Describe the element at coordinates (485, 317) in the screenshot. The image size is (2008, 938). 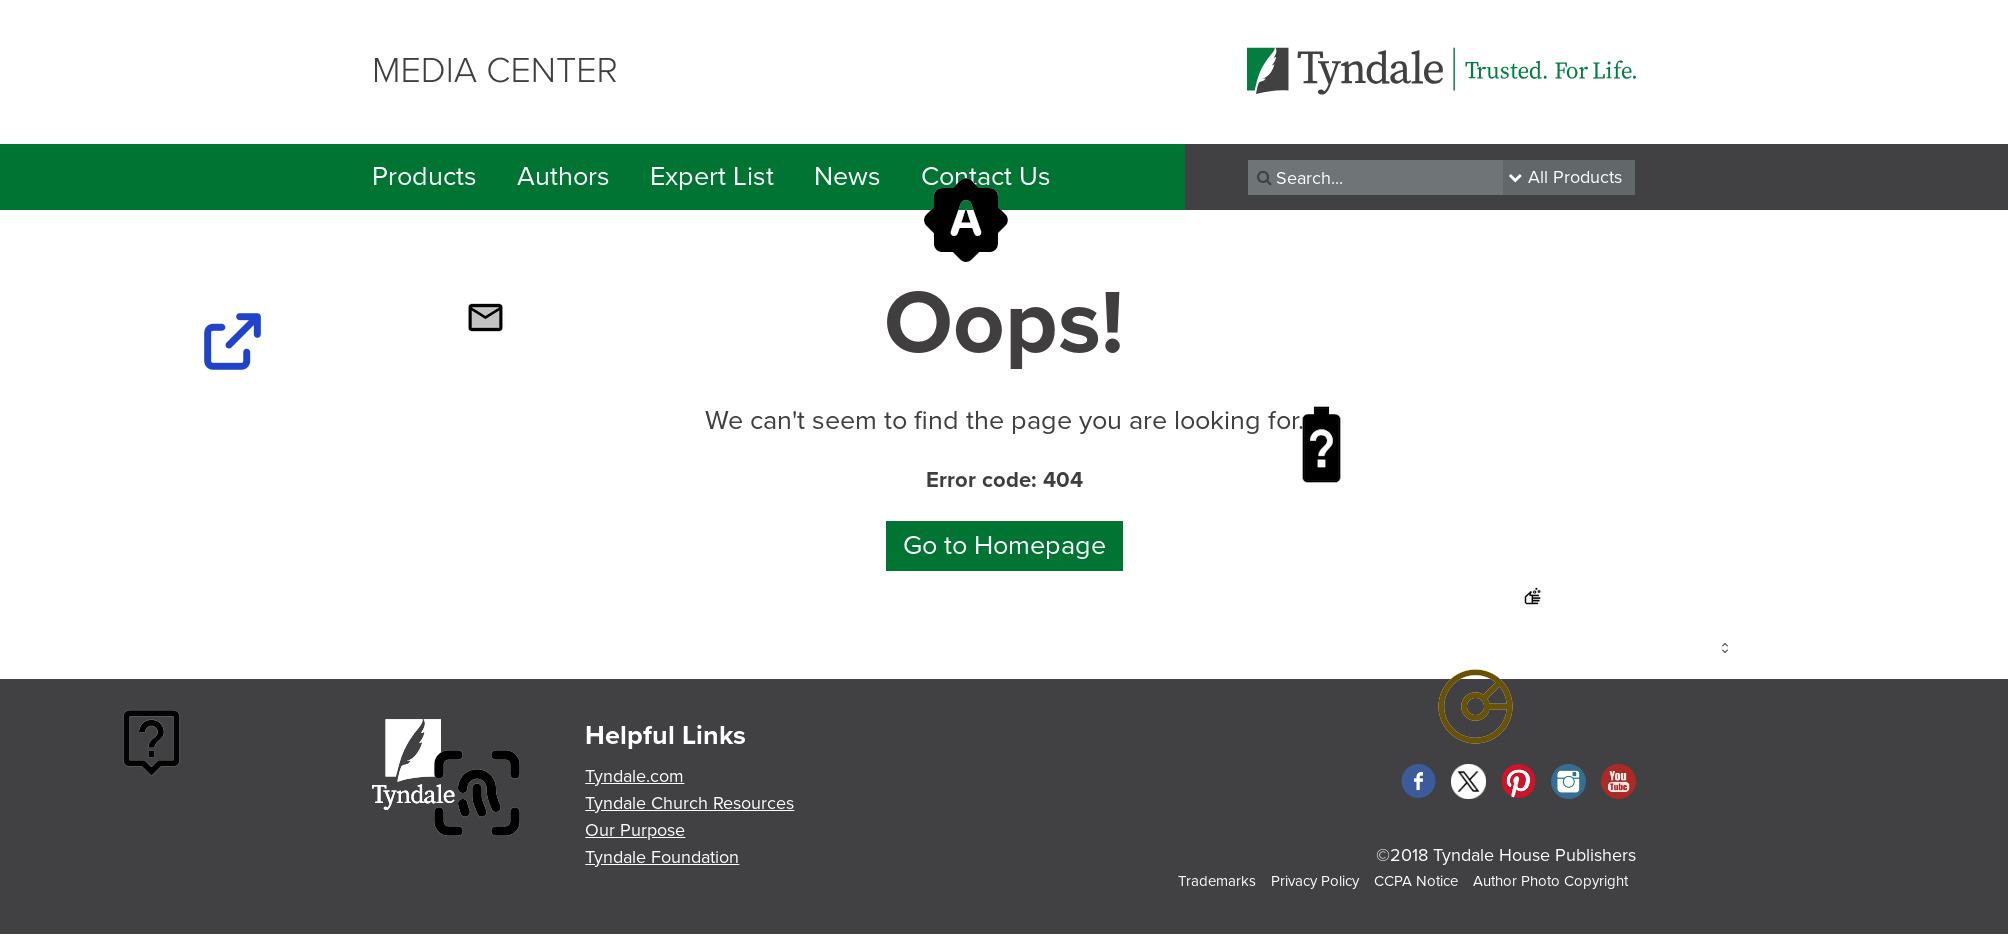
I see `access your email inbox` at that location.